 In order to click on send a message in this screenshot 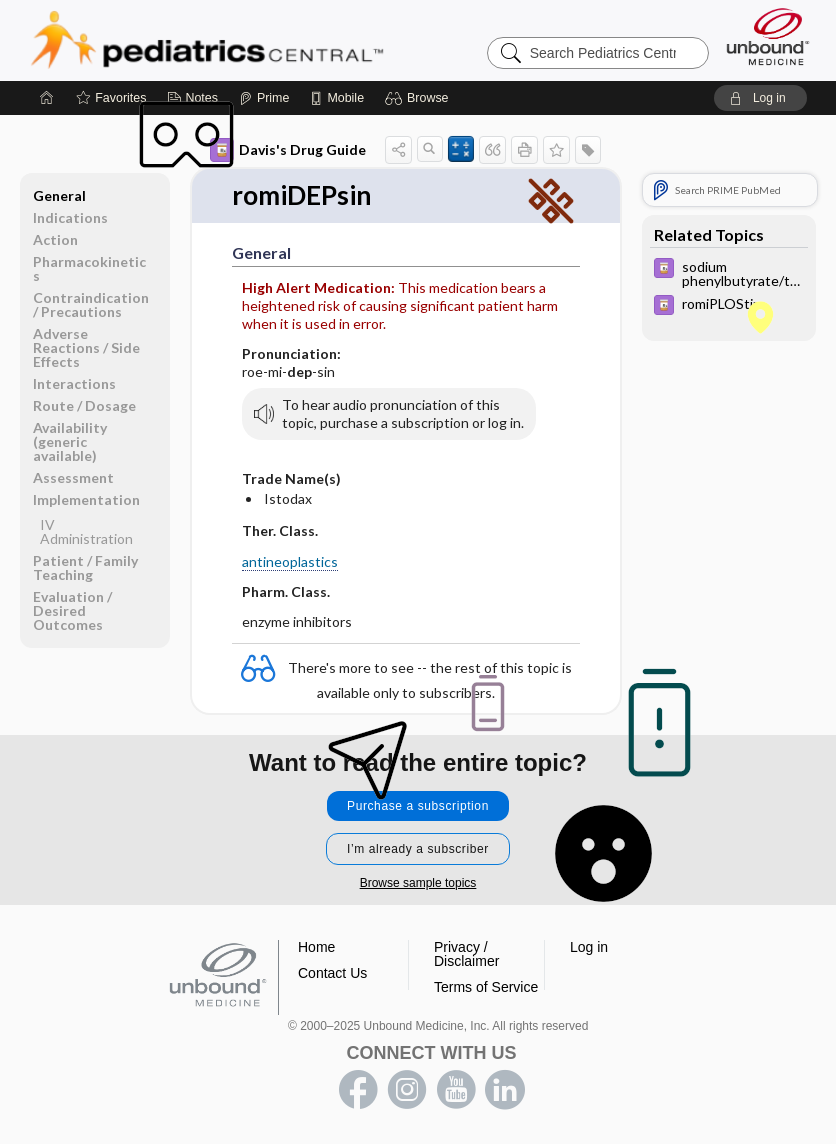, I will do `click(370, 757)`.